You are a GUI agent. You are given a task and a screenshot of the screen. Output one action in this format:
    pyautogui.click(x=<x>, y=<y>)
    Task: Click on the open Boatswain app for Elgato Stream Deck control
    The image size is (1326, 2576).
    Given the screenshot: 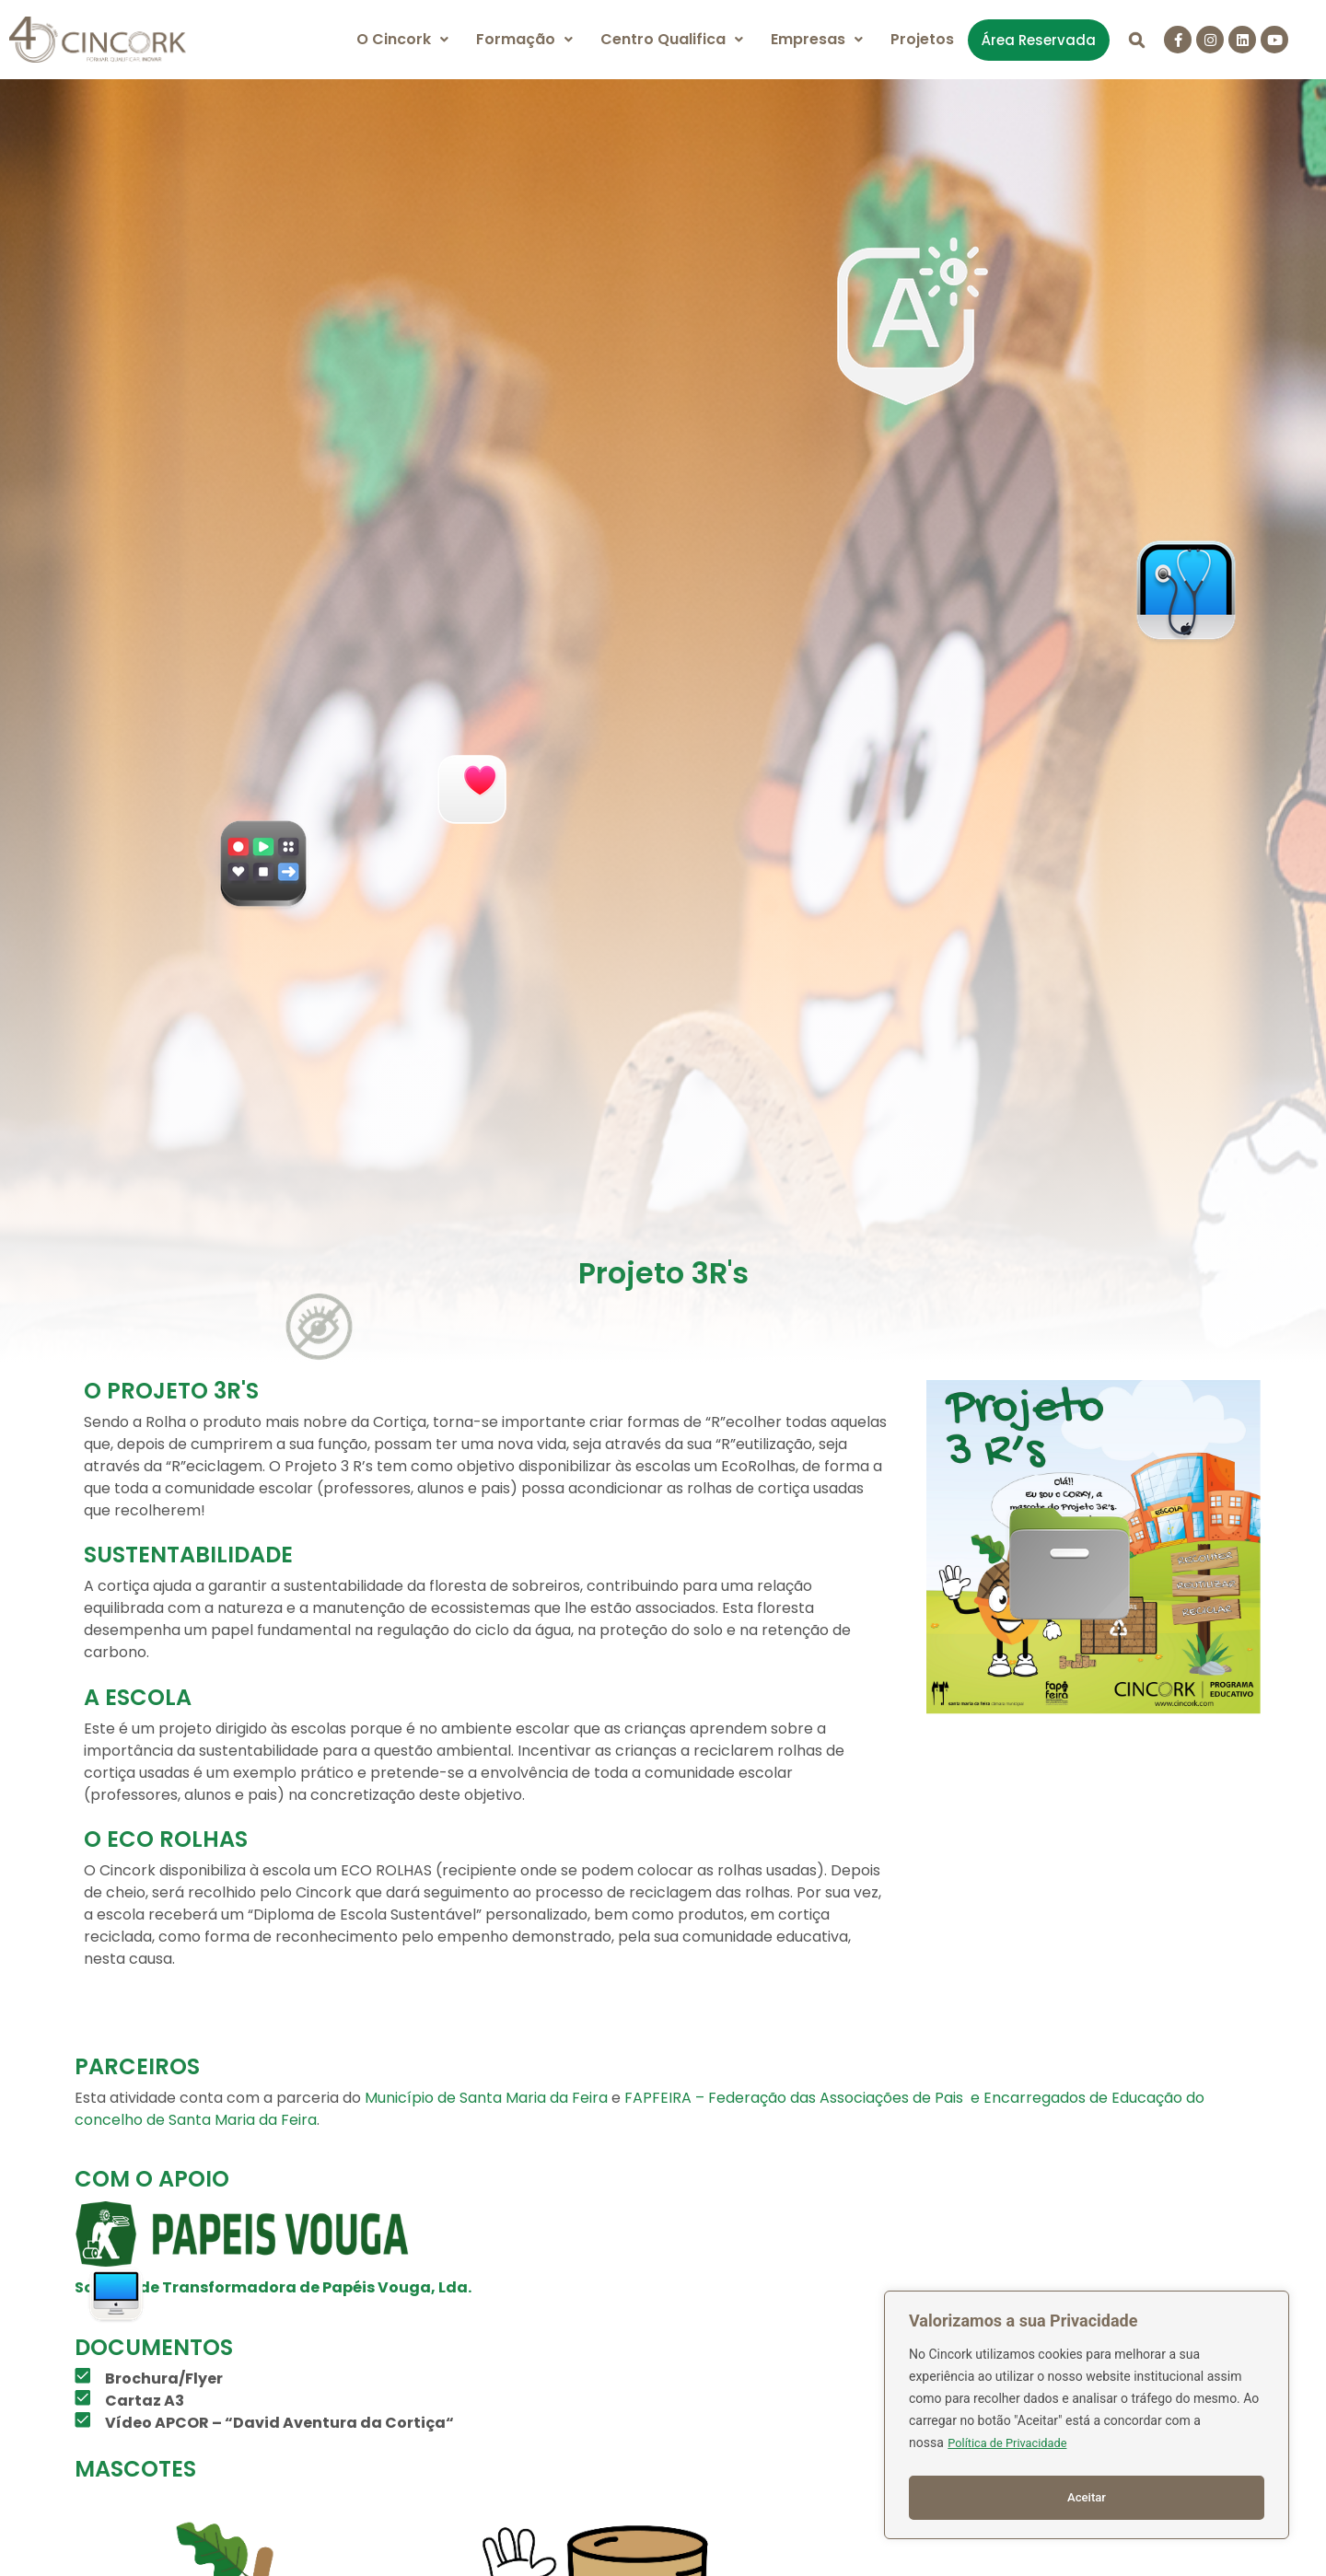 What is the action you would take?
    pyautogui.click(x=263, y=864)
    